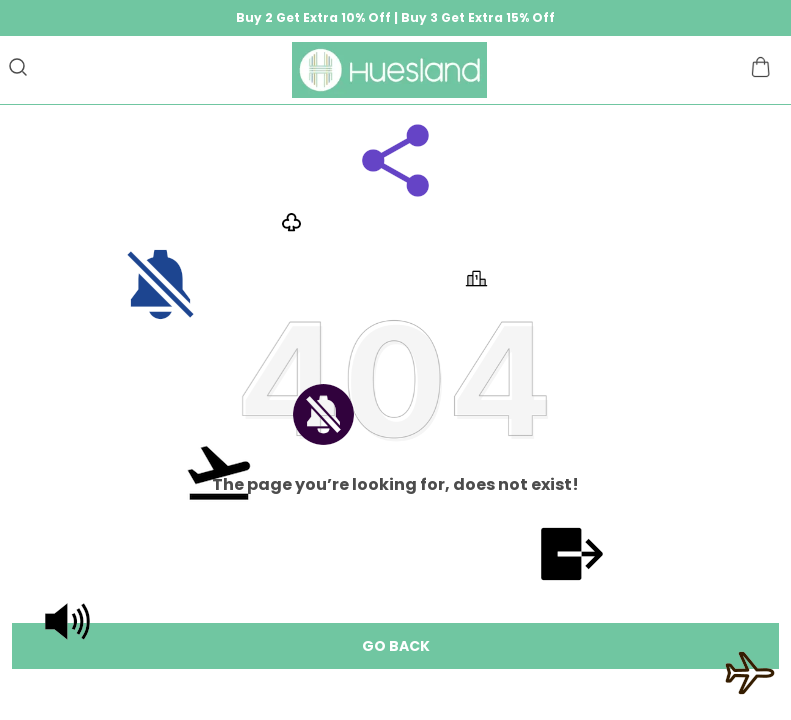 This screenshot has height=720, width=791. I want to click on enable airplane mode, so click(750, 673).